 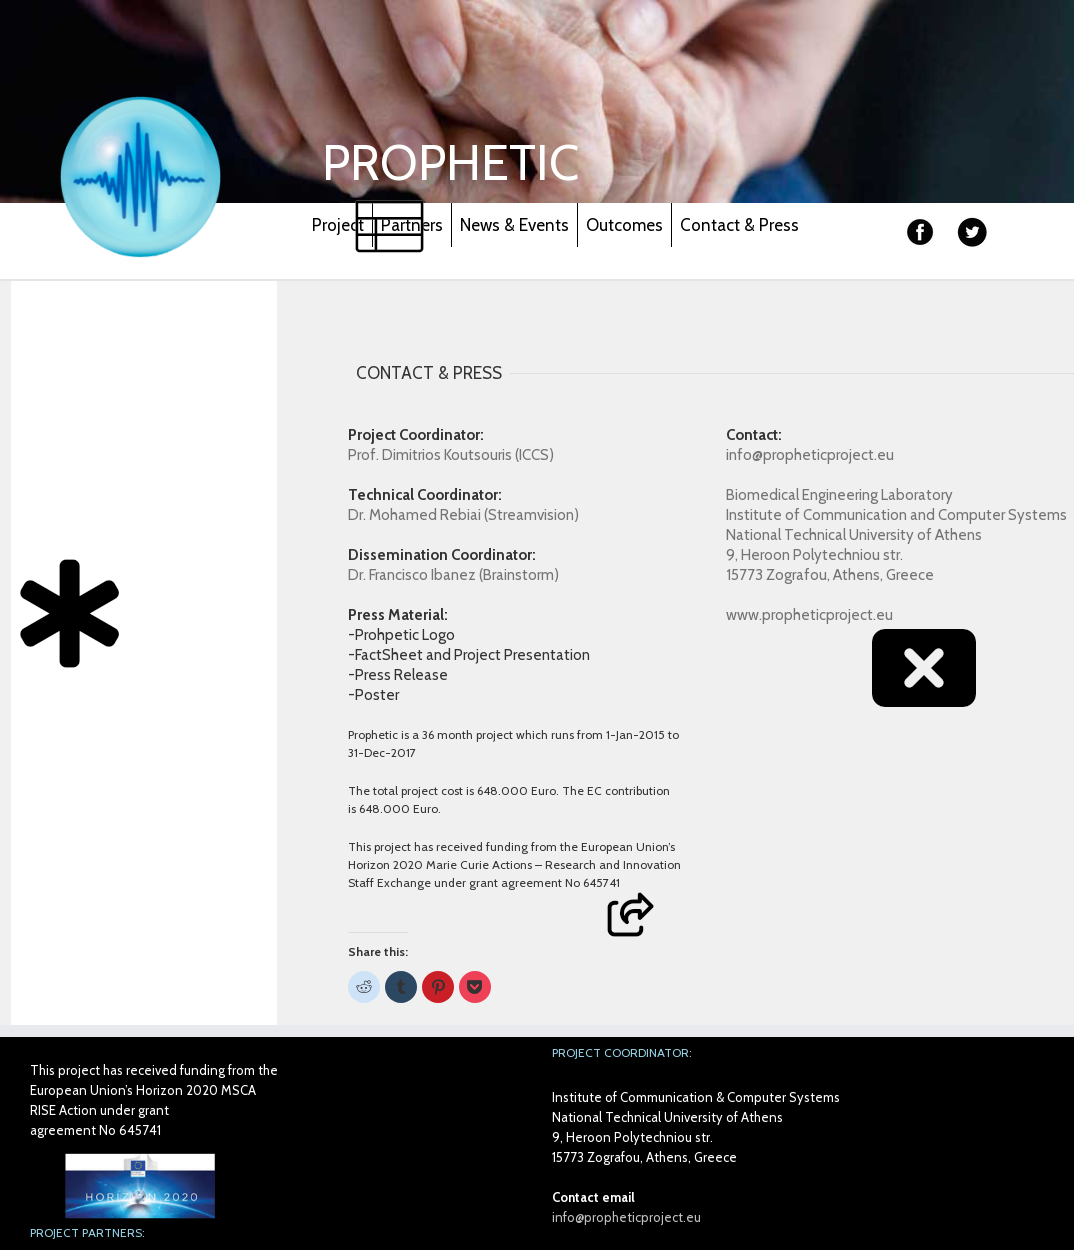 What do you see at coordinates (69, 613) in the screenshot?
I see `access emergency medical services or health information` at bounding box center [69, 613].